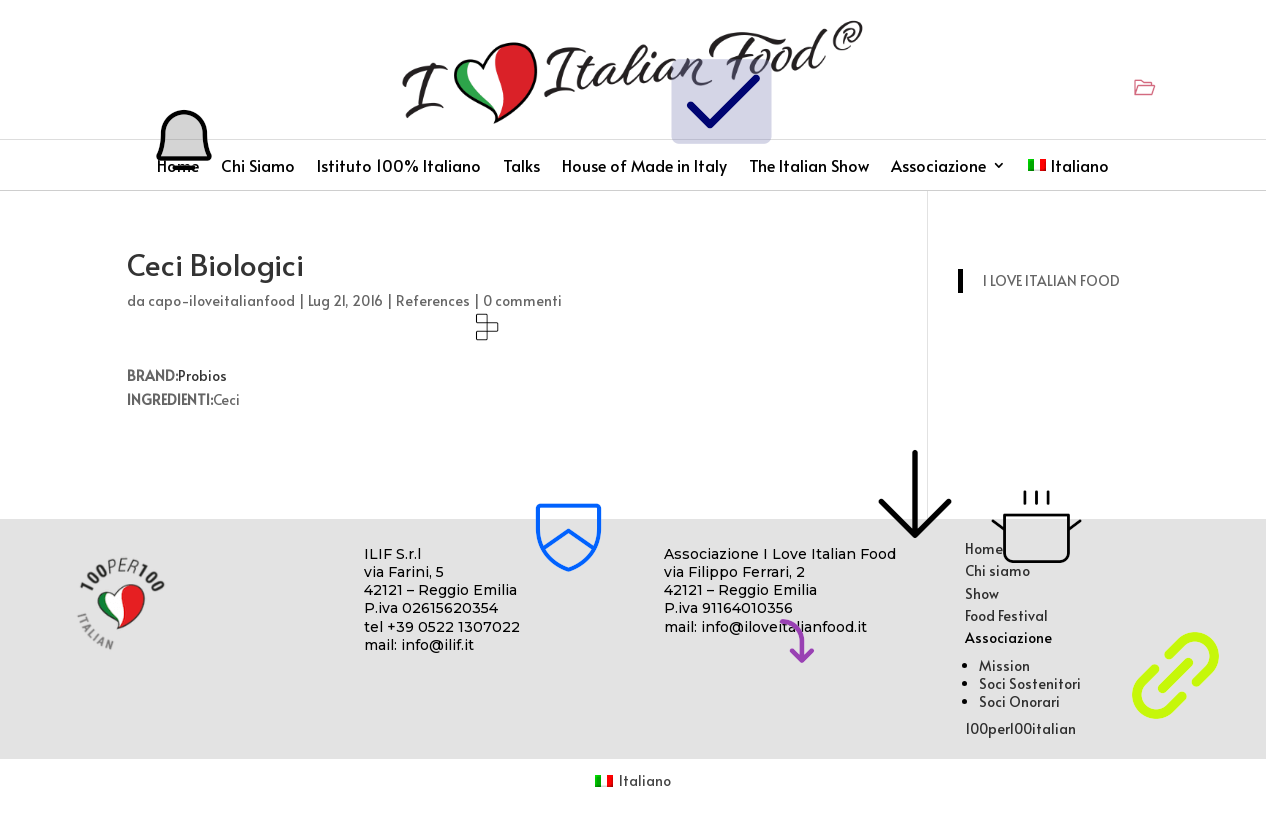 This screenshot has width=1266, height=832. Describe the element at coordinates (184, 140) in the screenshot. I see `view notifications` at that location.